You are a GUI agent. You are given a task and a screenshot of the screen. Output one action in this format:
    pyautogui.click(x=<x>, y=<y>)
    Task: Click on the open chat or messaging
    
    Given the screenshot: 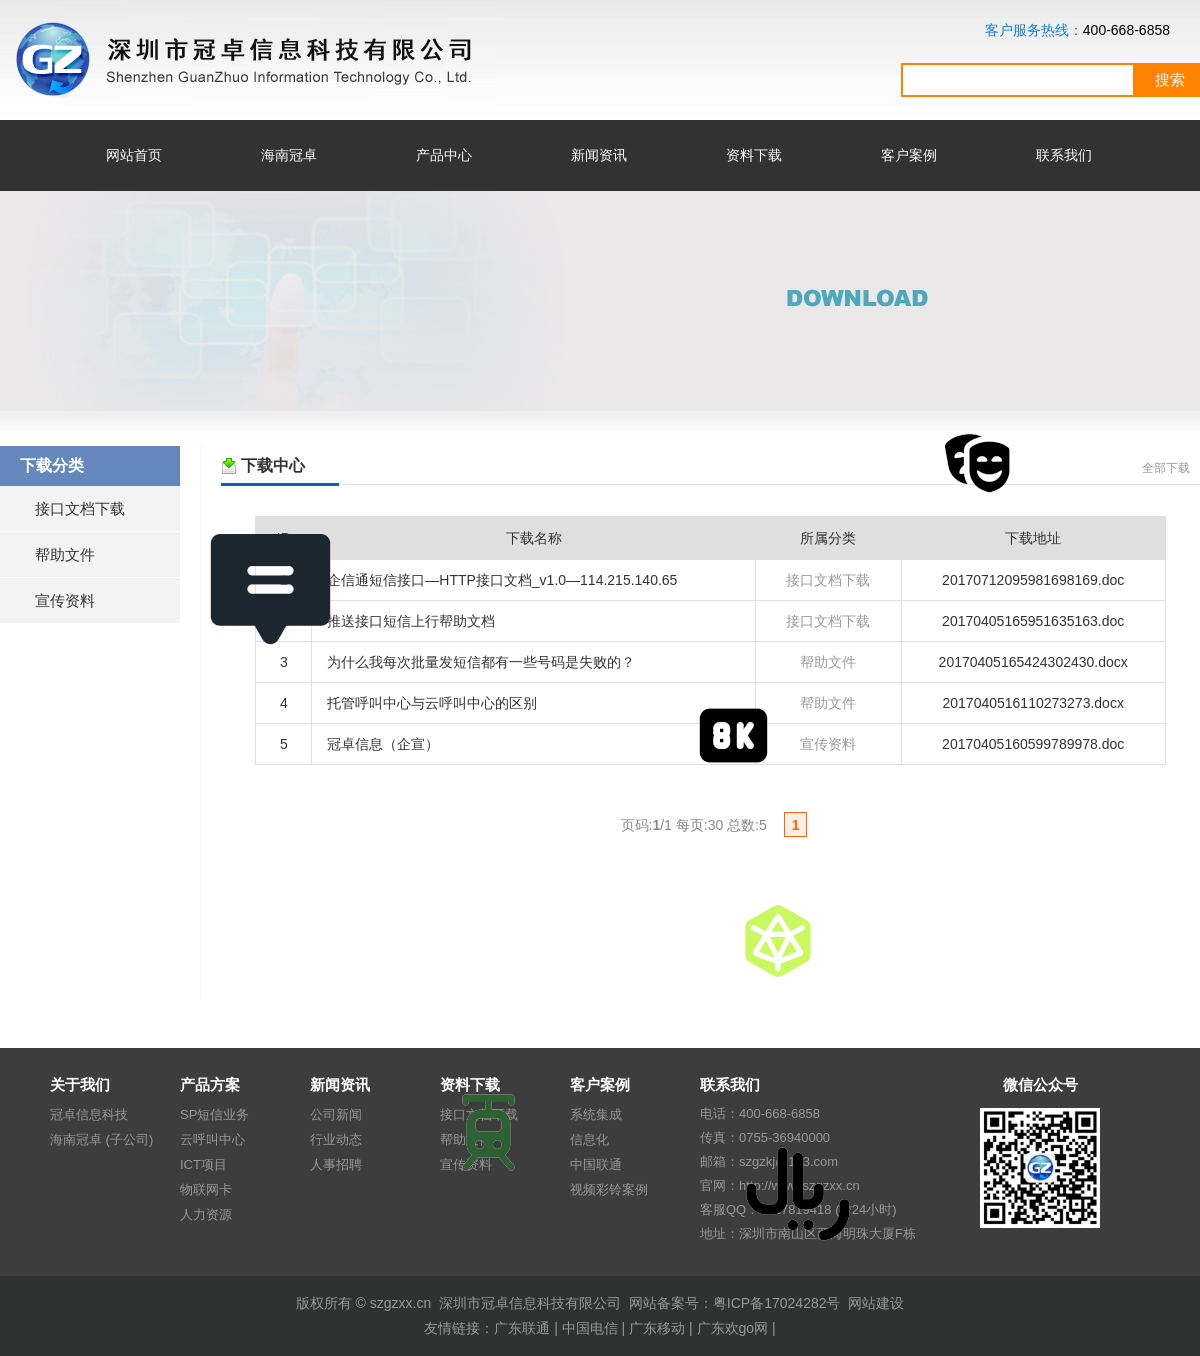 What is the action you would take?
    pyautogui.click(x=270, y=584)
    